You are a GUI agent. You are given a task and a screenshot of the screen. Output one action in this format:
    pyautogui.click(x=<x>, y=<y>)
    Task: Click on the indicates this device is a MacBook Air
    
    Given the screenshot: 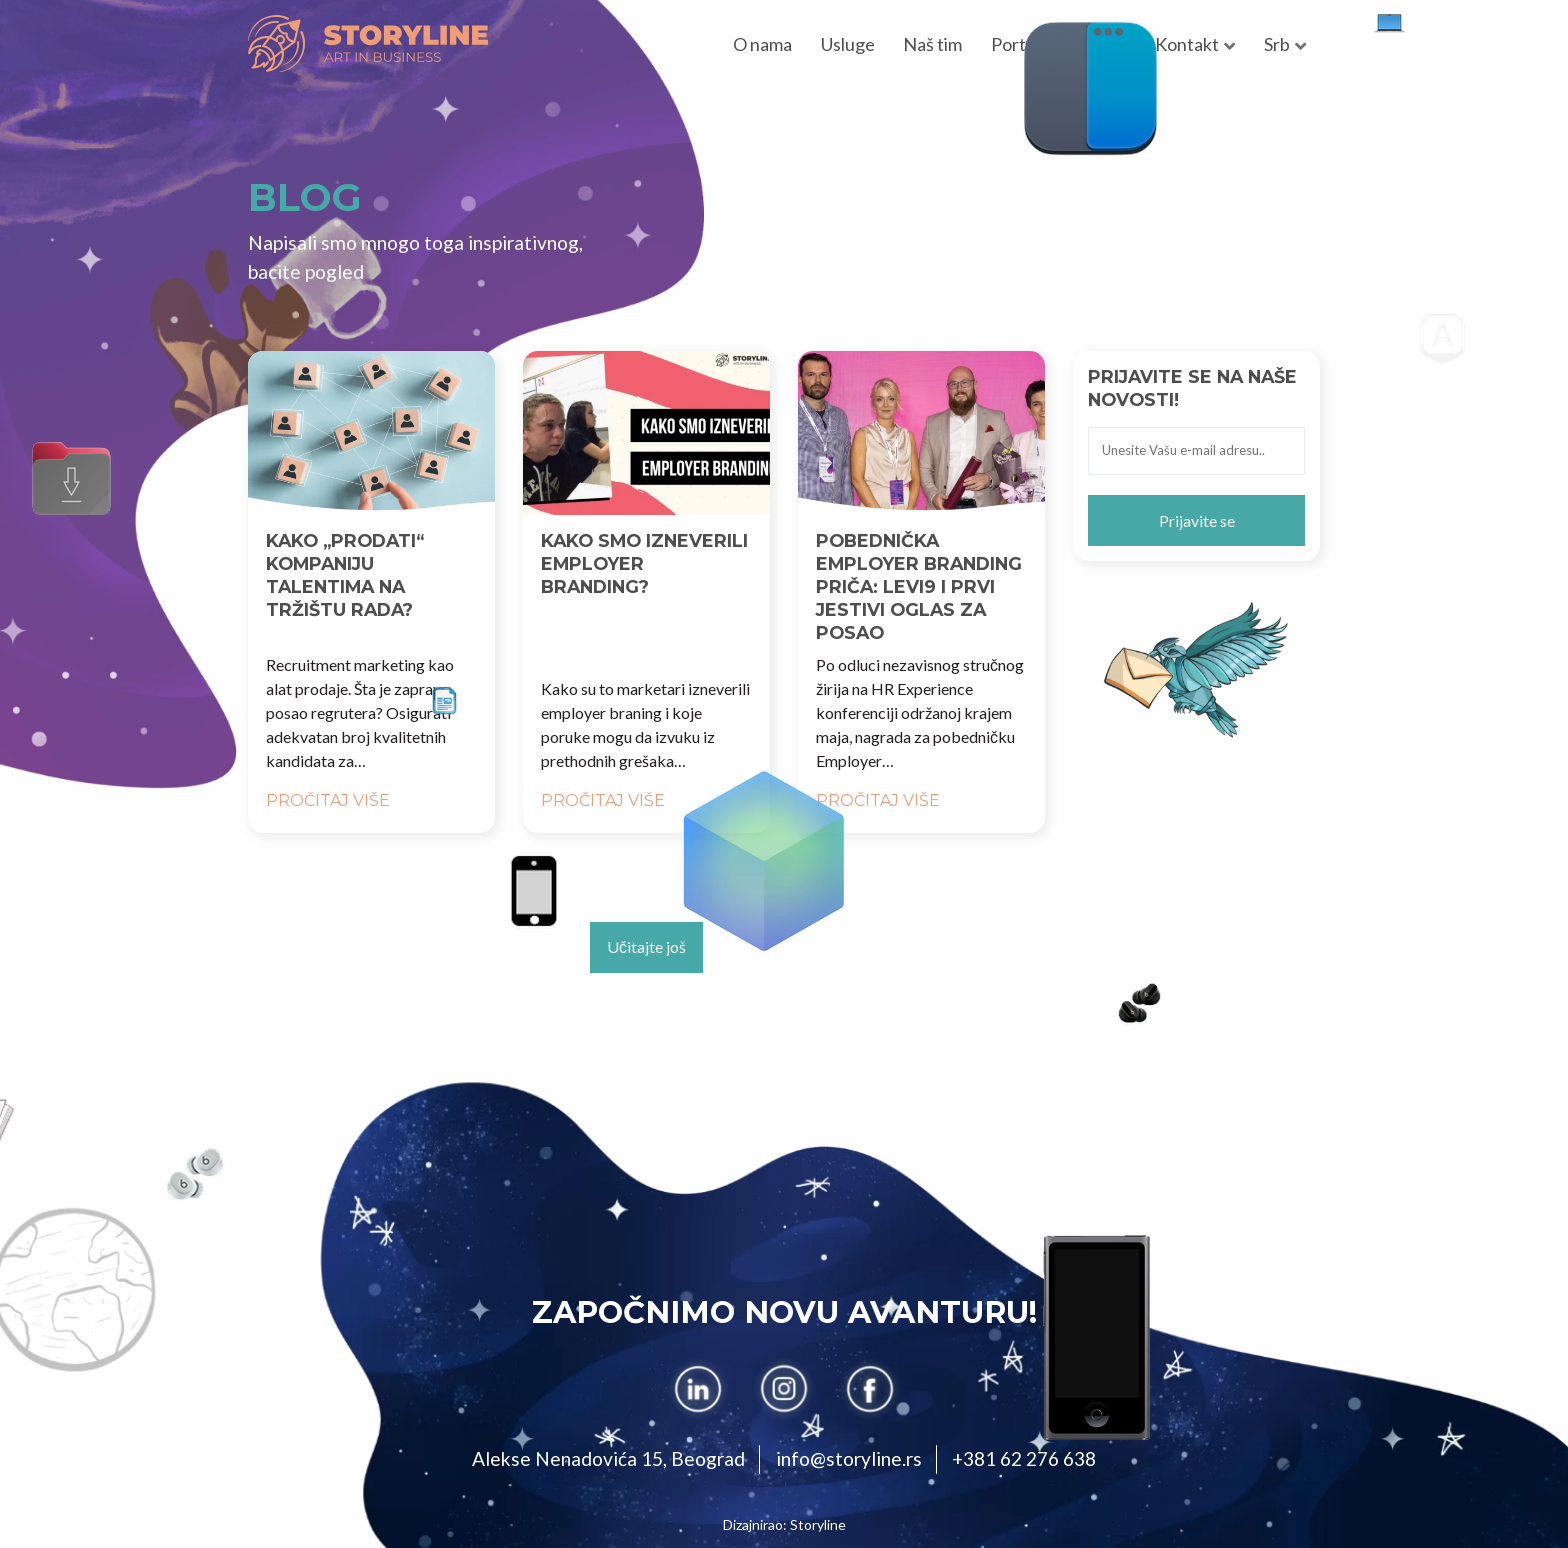 What is the action you would take?
    pyautogui.click(x=1389, y=20)
    